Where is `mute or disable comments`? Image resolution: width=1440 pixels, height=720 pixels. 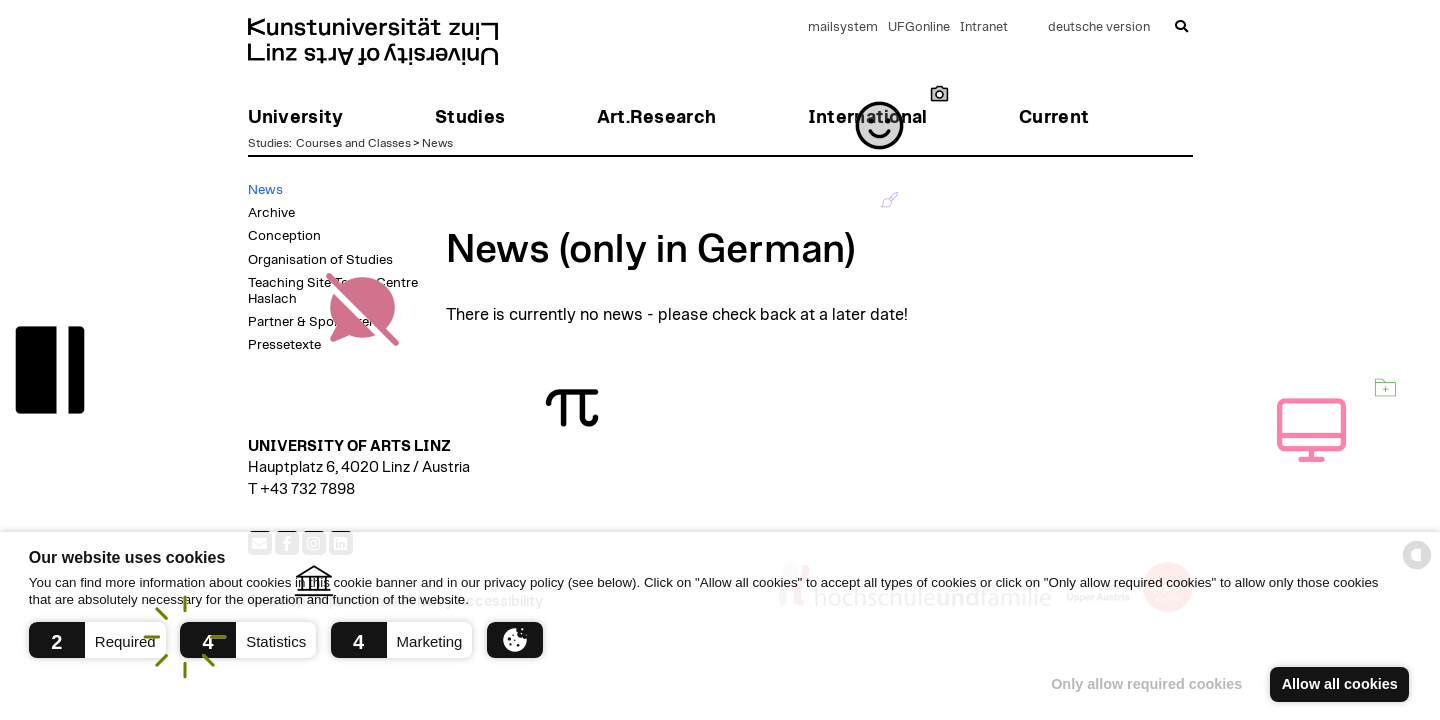
mute or disable comments is located at coordinates (362, 309).